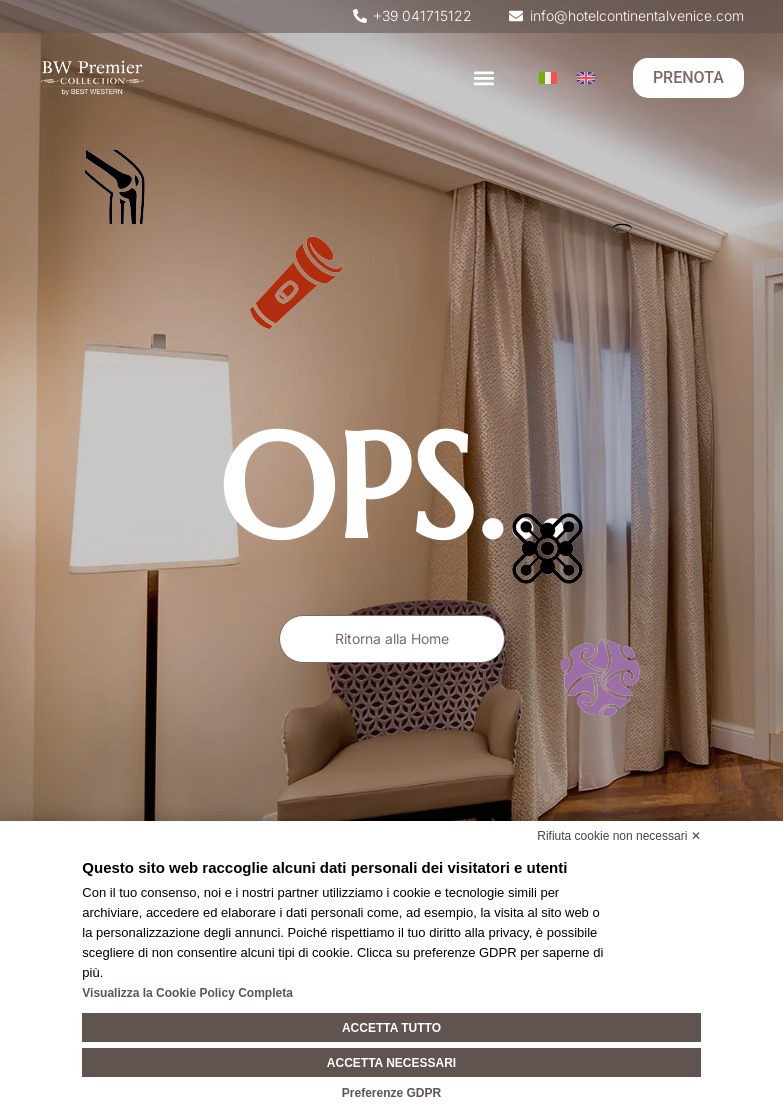 This screenshot has width=783, height=1118. I want to click on farming or agriculture category in a game, so click(600, 677).